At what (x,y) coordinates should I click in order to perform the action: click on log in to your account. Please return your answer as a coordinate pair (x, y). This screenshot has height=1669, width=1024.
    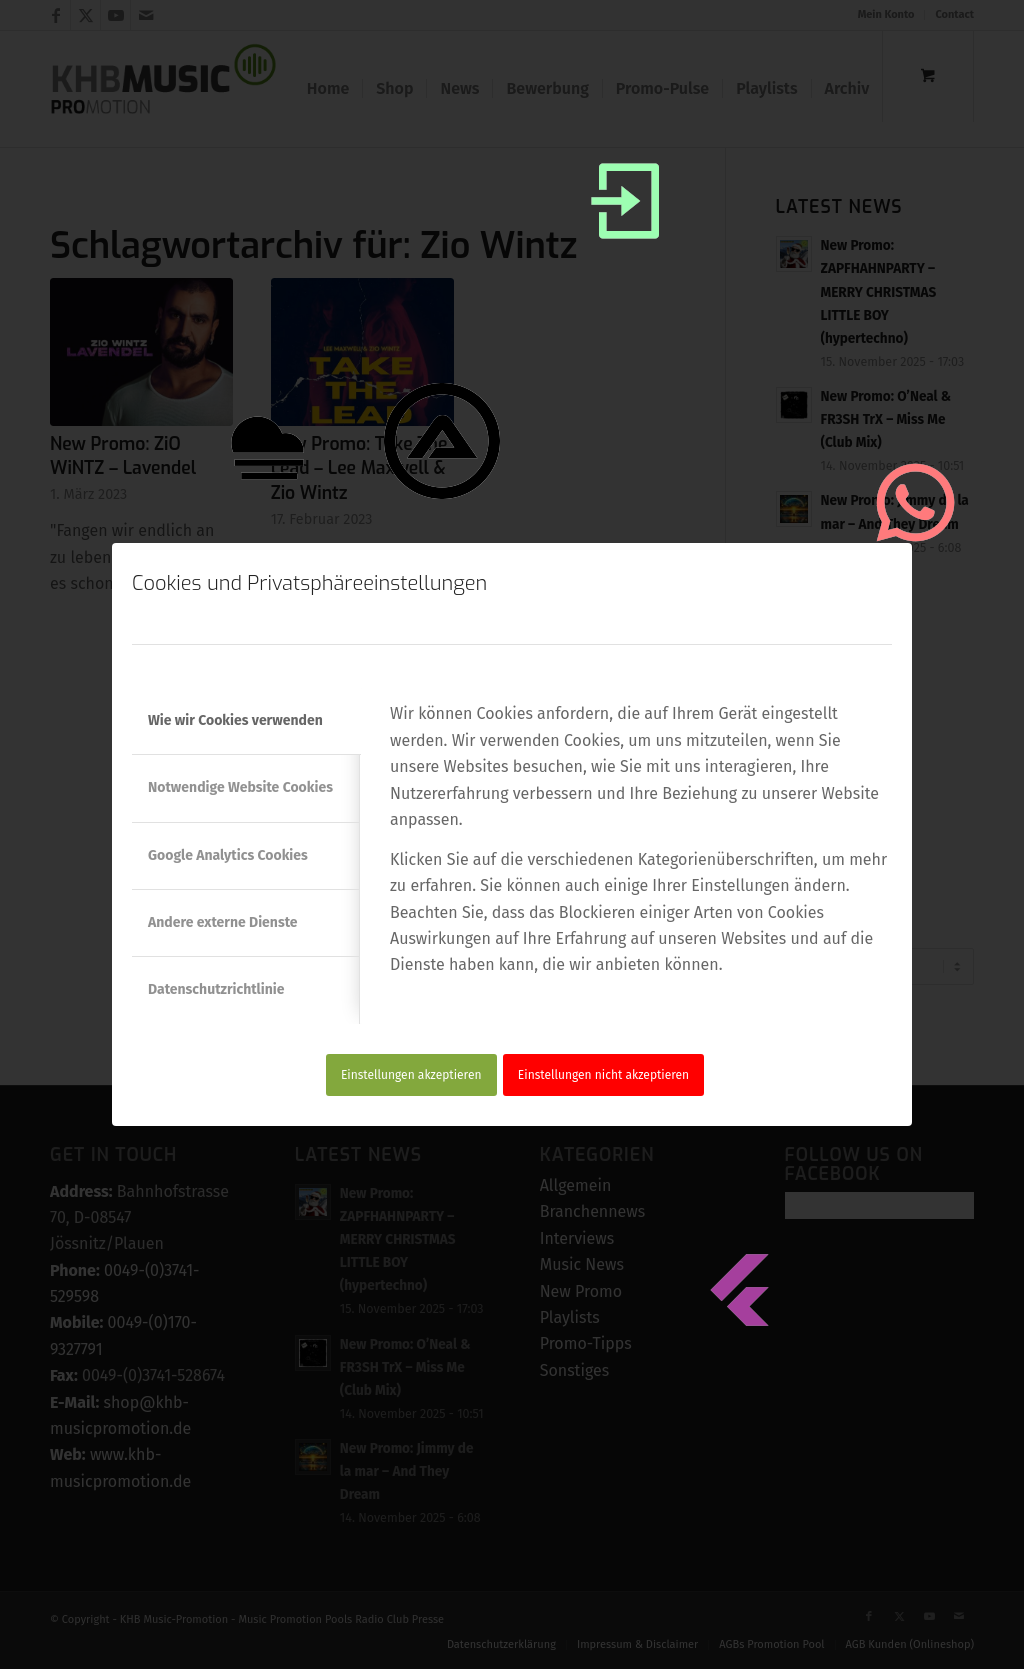
    Looking at the image, I should click on (629, 201).